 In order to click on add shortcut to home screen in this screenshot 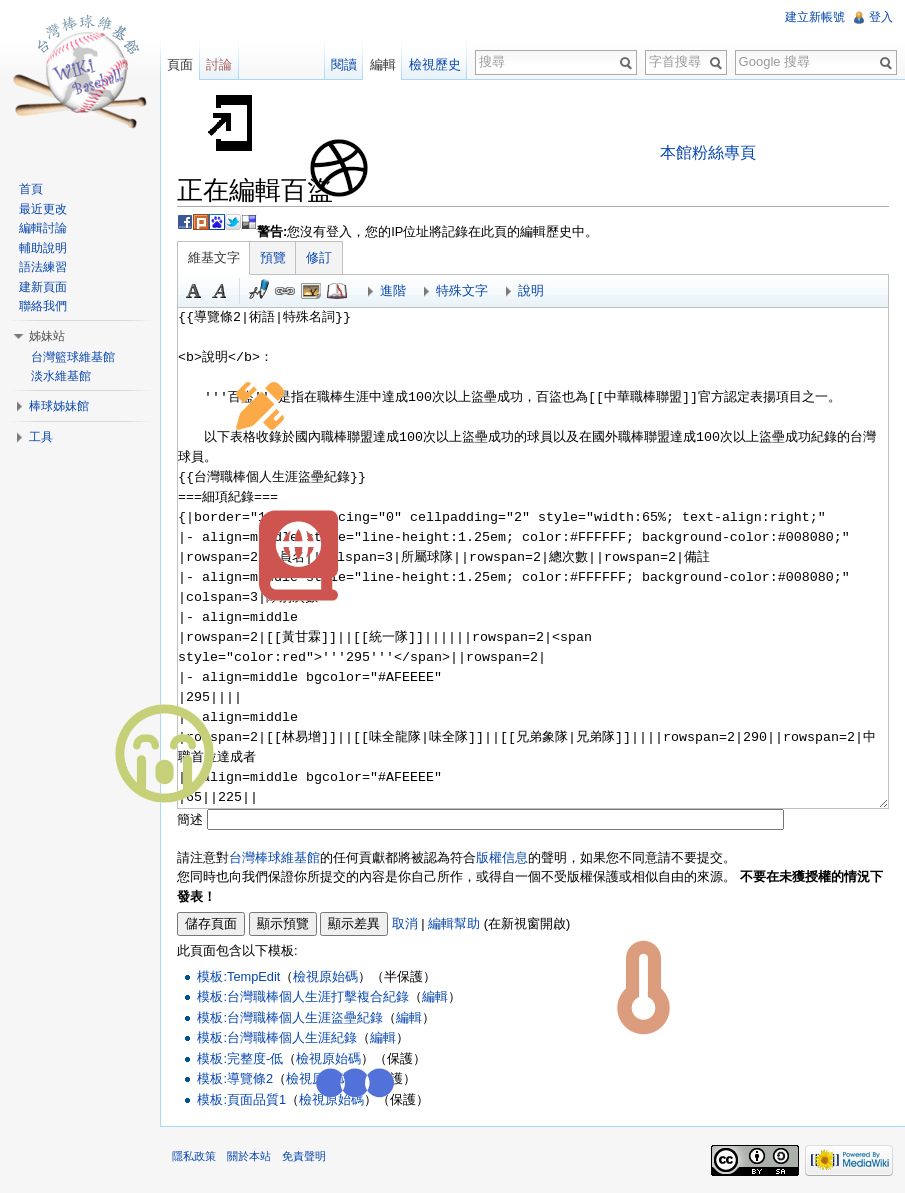, I will do `click(231, 123)`.